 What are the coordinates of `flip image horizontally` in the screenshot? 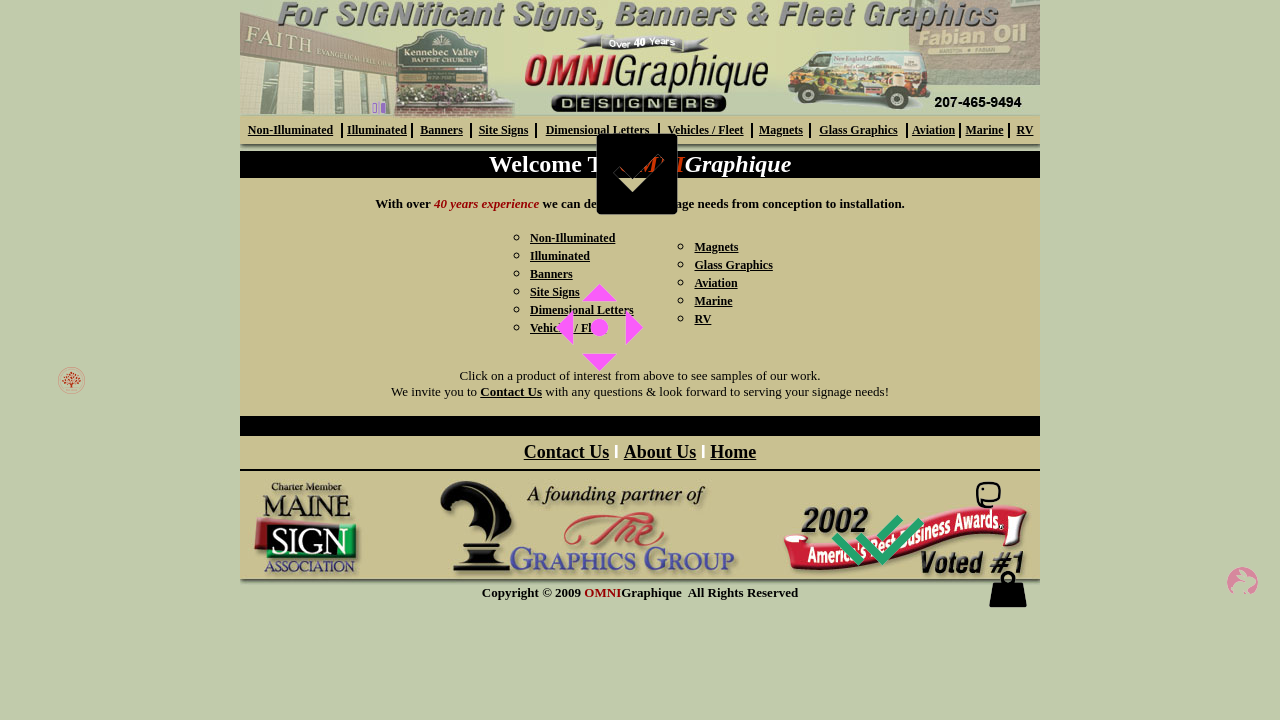 It's located at (379, 108).